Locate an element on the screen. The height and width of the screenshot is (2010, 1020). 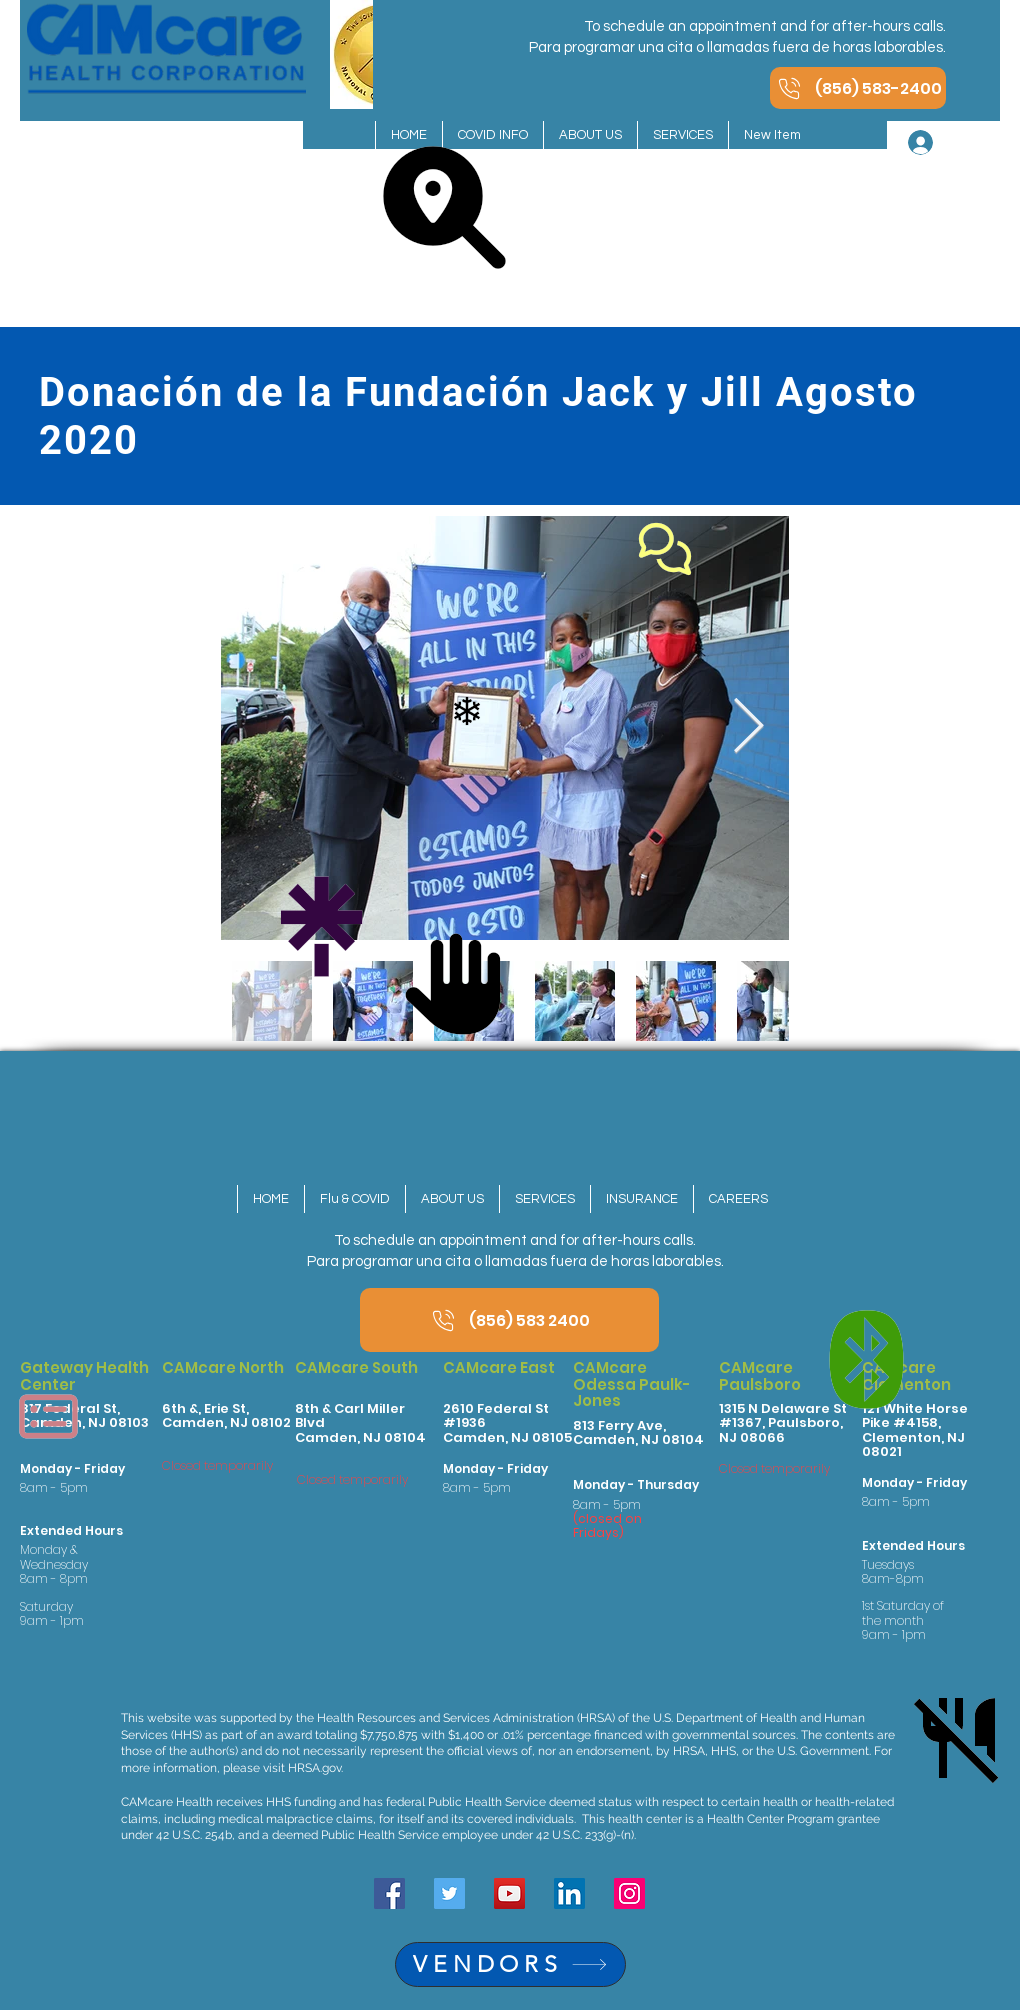
view list details or summary is located at coordinates (48, 1416).